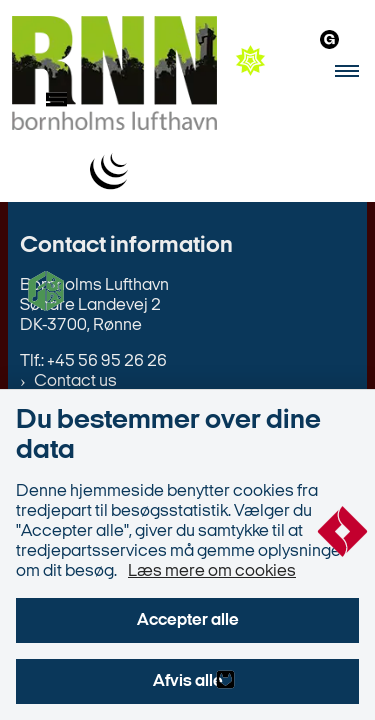  Describe the element at coordinates (56, 99) in the screenshot. I see `suckless software project logo` at that location.